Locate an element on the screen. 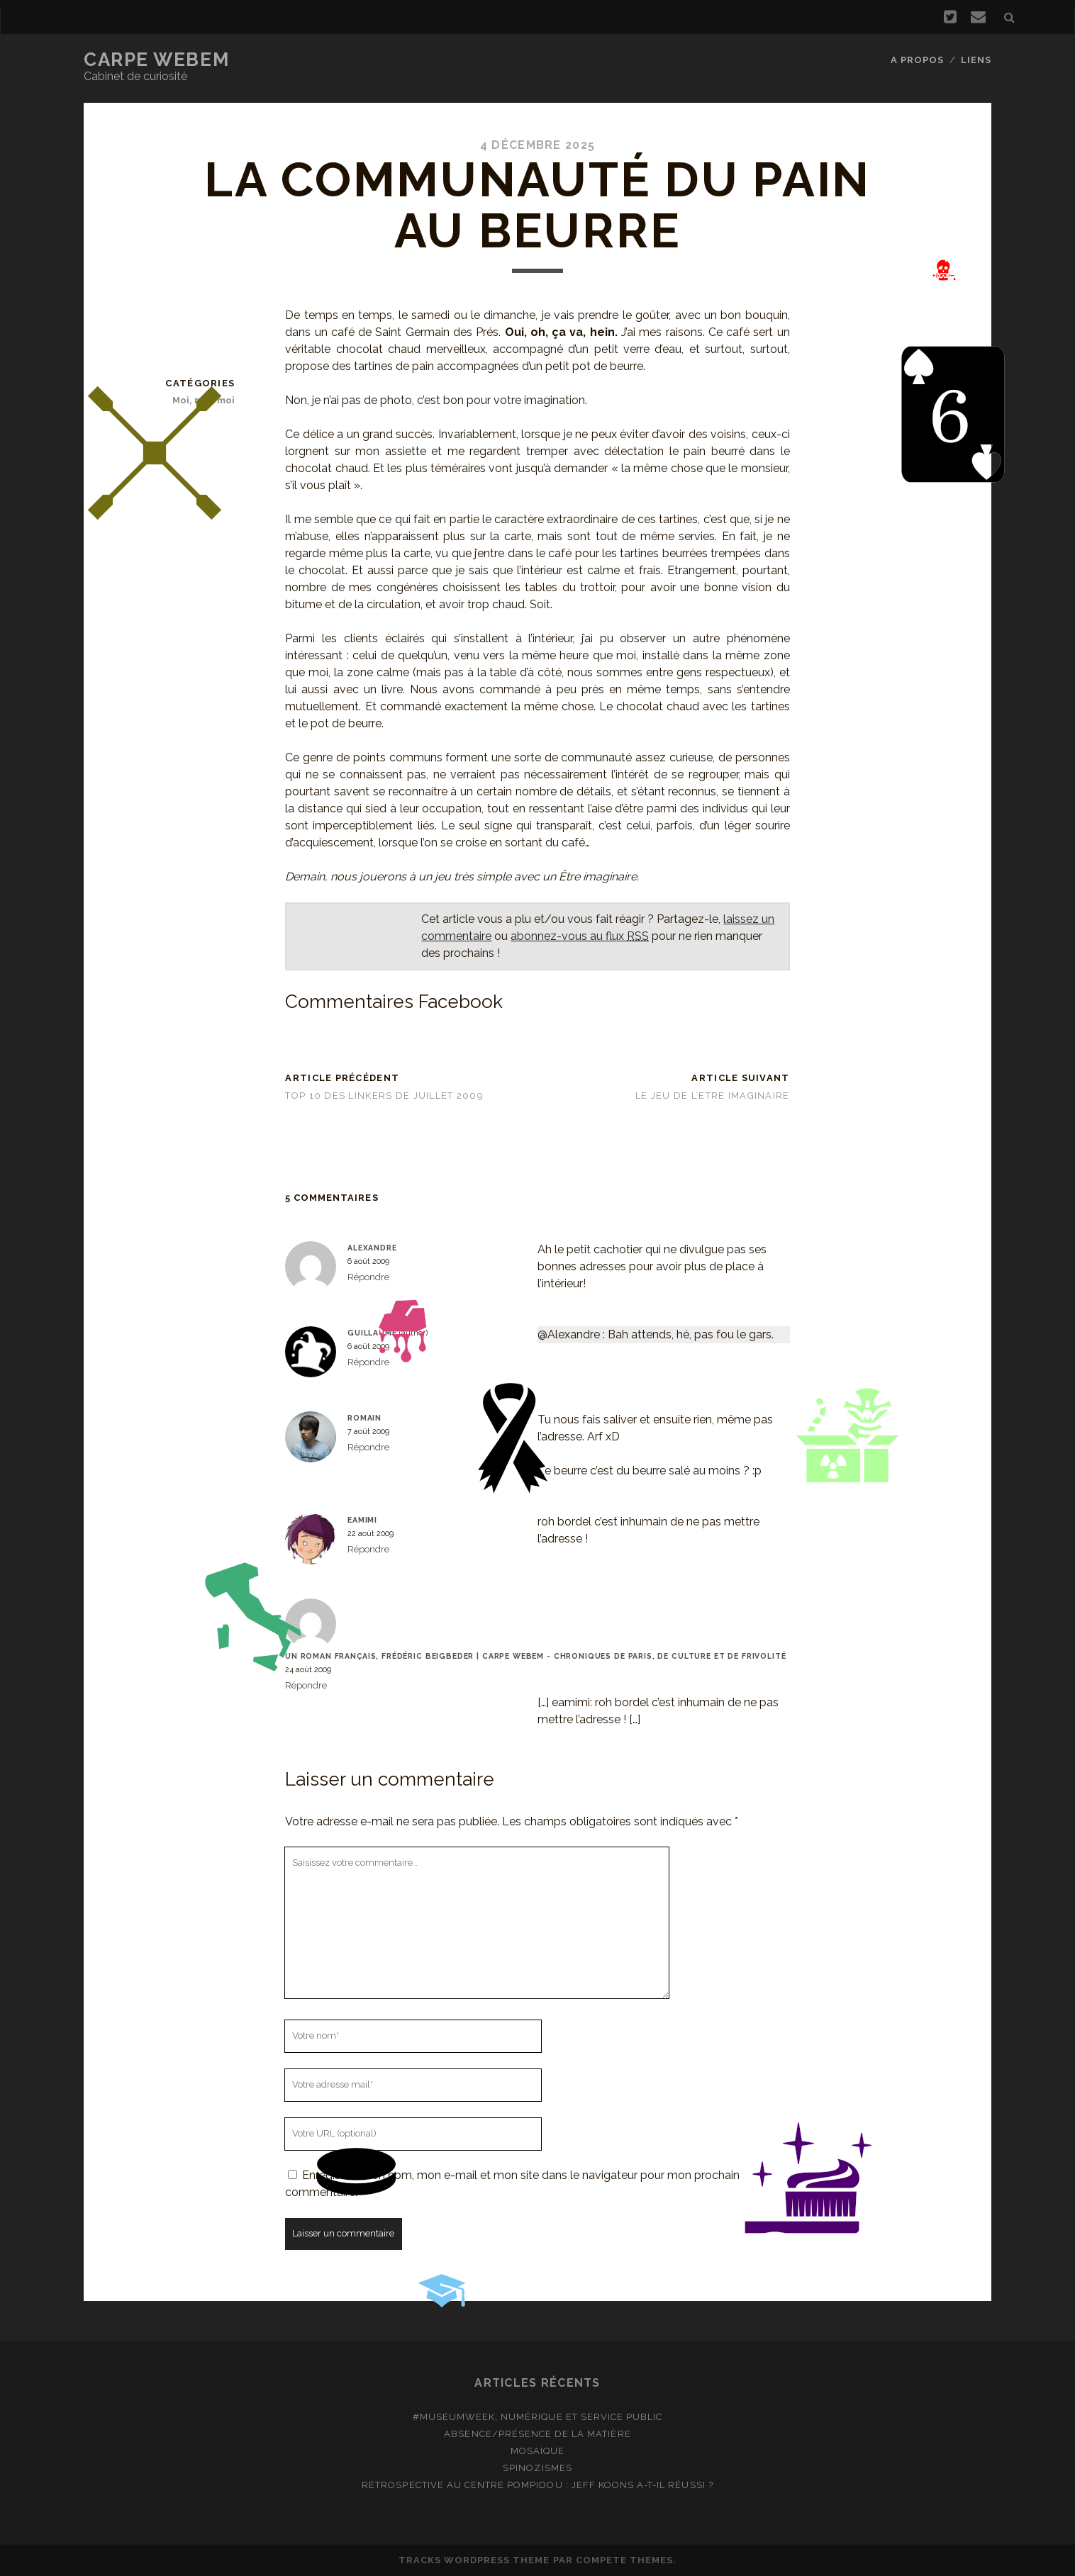 The height and width of the screenshot is (2576, 1075). access education or learning features is located at coordinates (442, 2291).